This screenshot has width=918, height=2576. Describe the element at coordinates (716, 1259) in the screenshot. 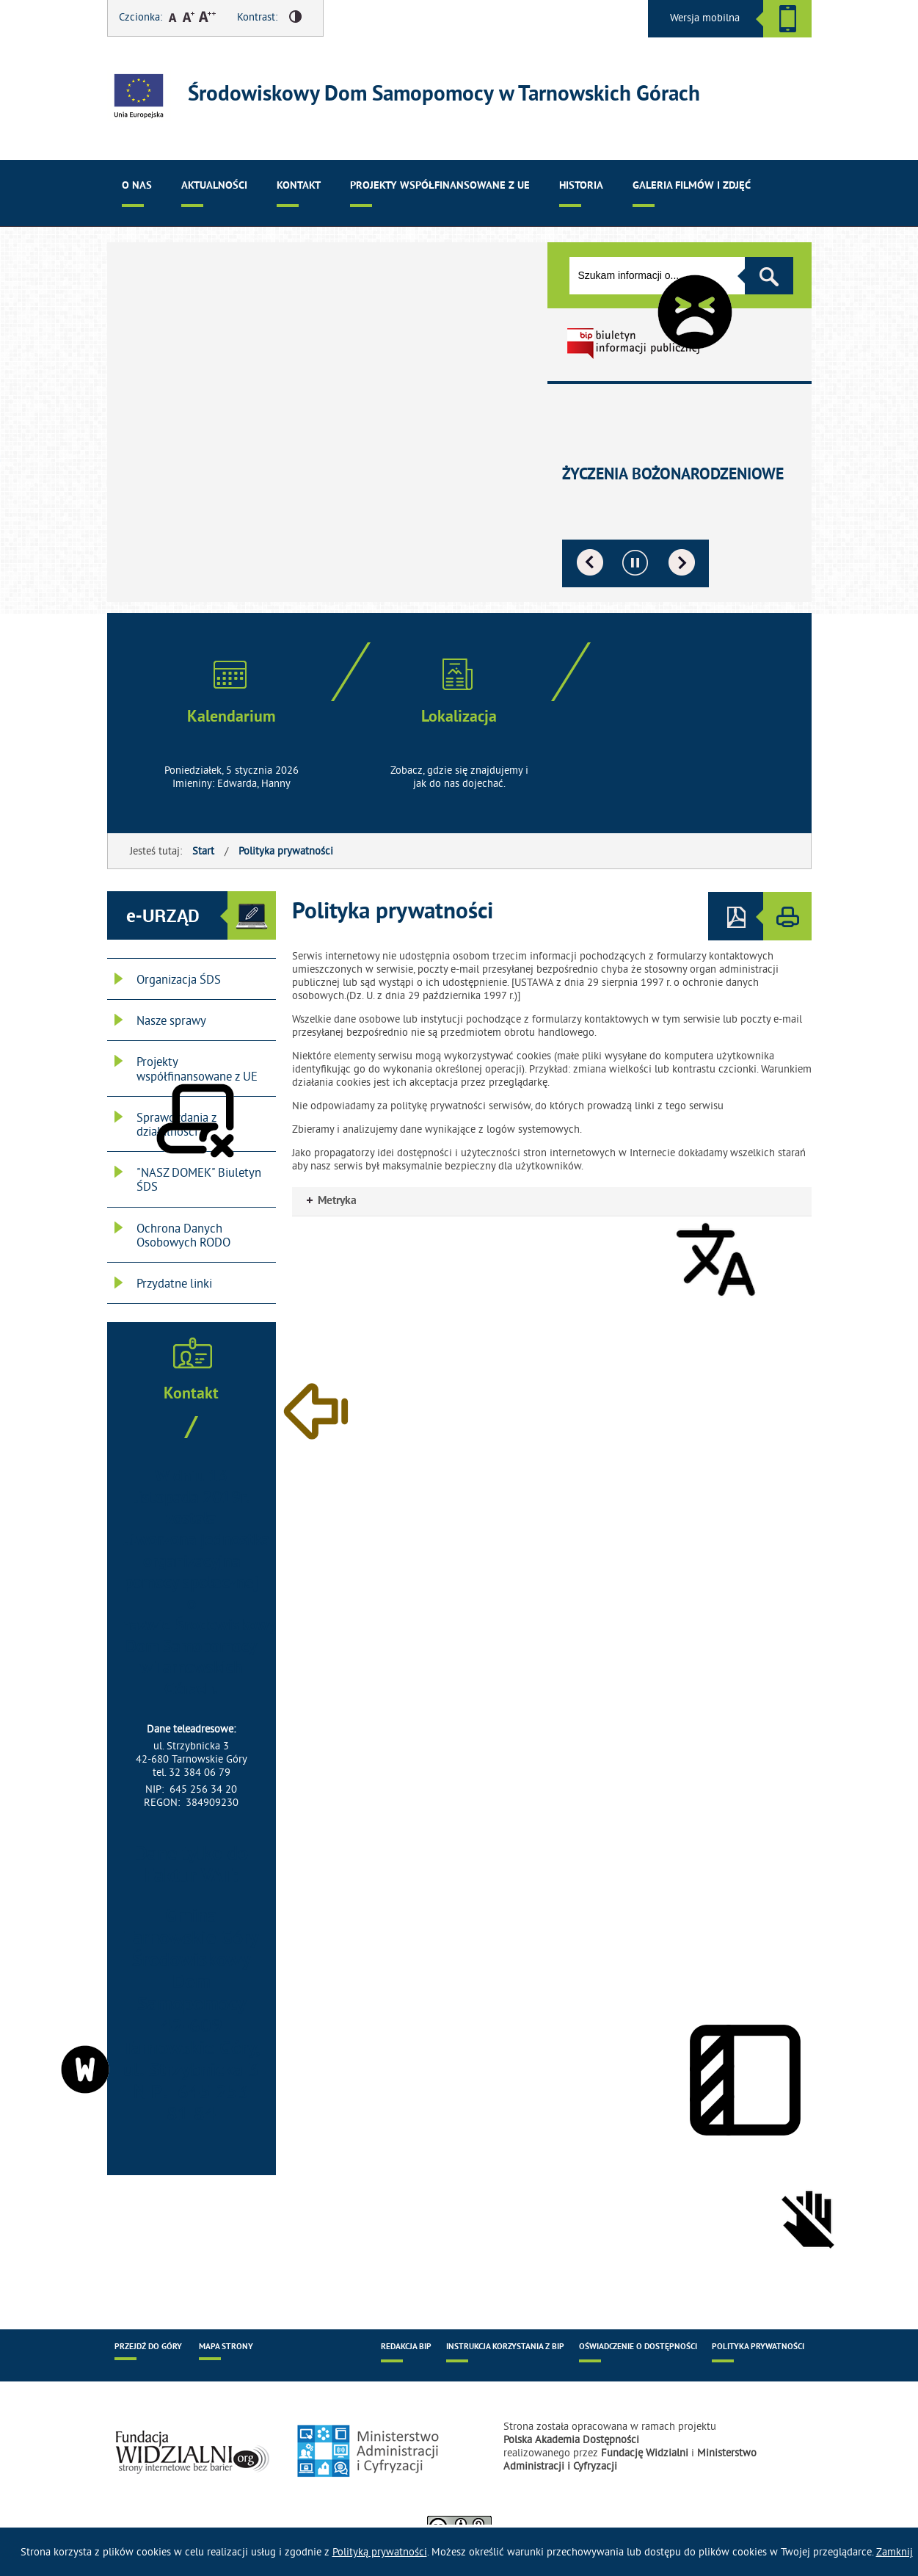

I see `translate text to another language` at that location.